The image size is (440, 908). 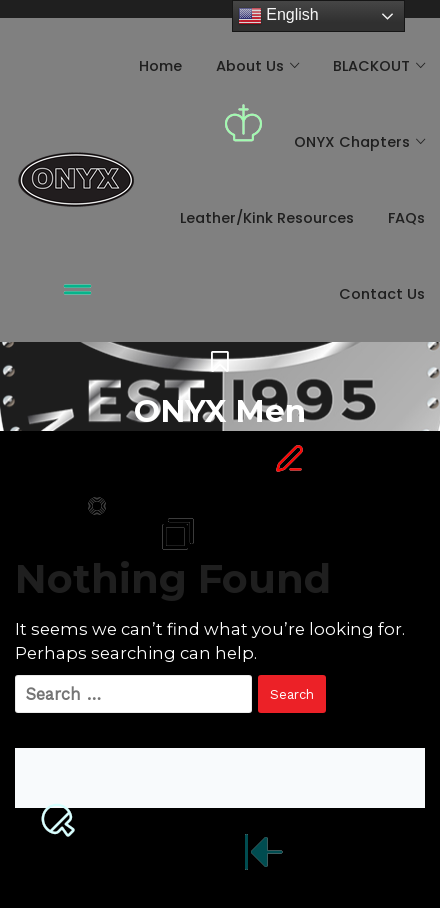 What do you see at coordinates (243, 125) in the screenshot?
I see `indicates premium or royal status` at bounding box center [243, 125].